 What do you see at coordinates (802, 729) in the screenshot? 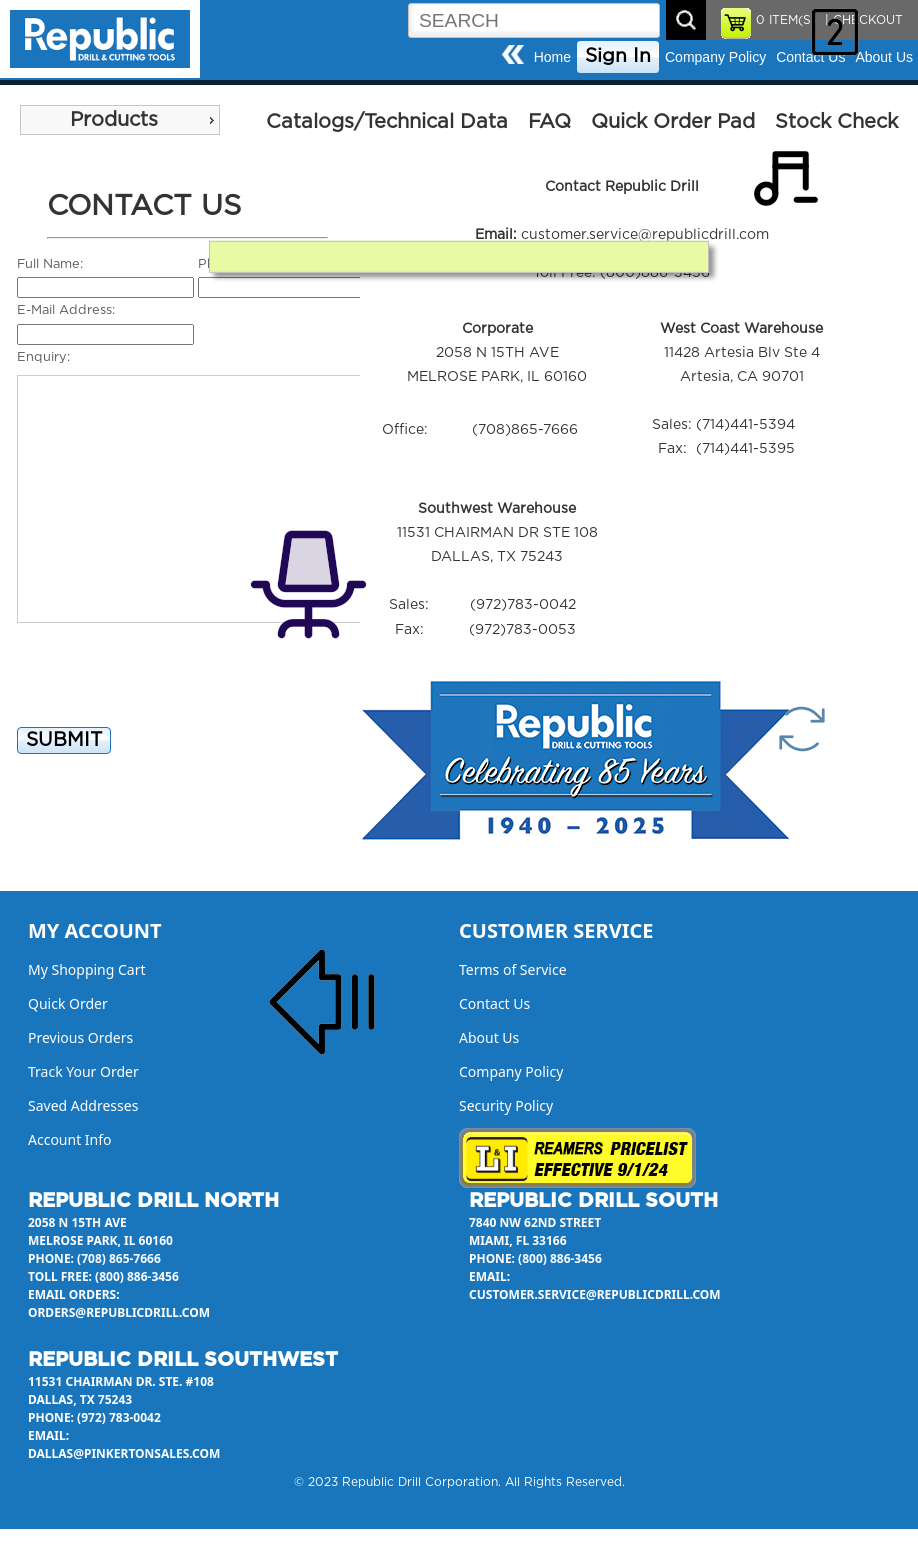
I see `refresh or reload content` at bounding box center [802, 729].